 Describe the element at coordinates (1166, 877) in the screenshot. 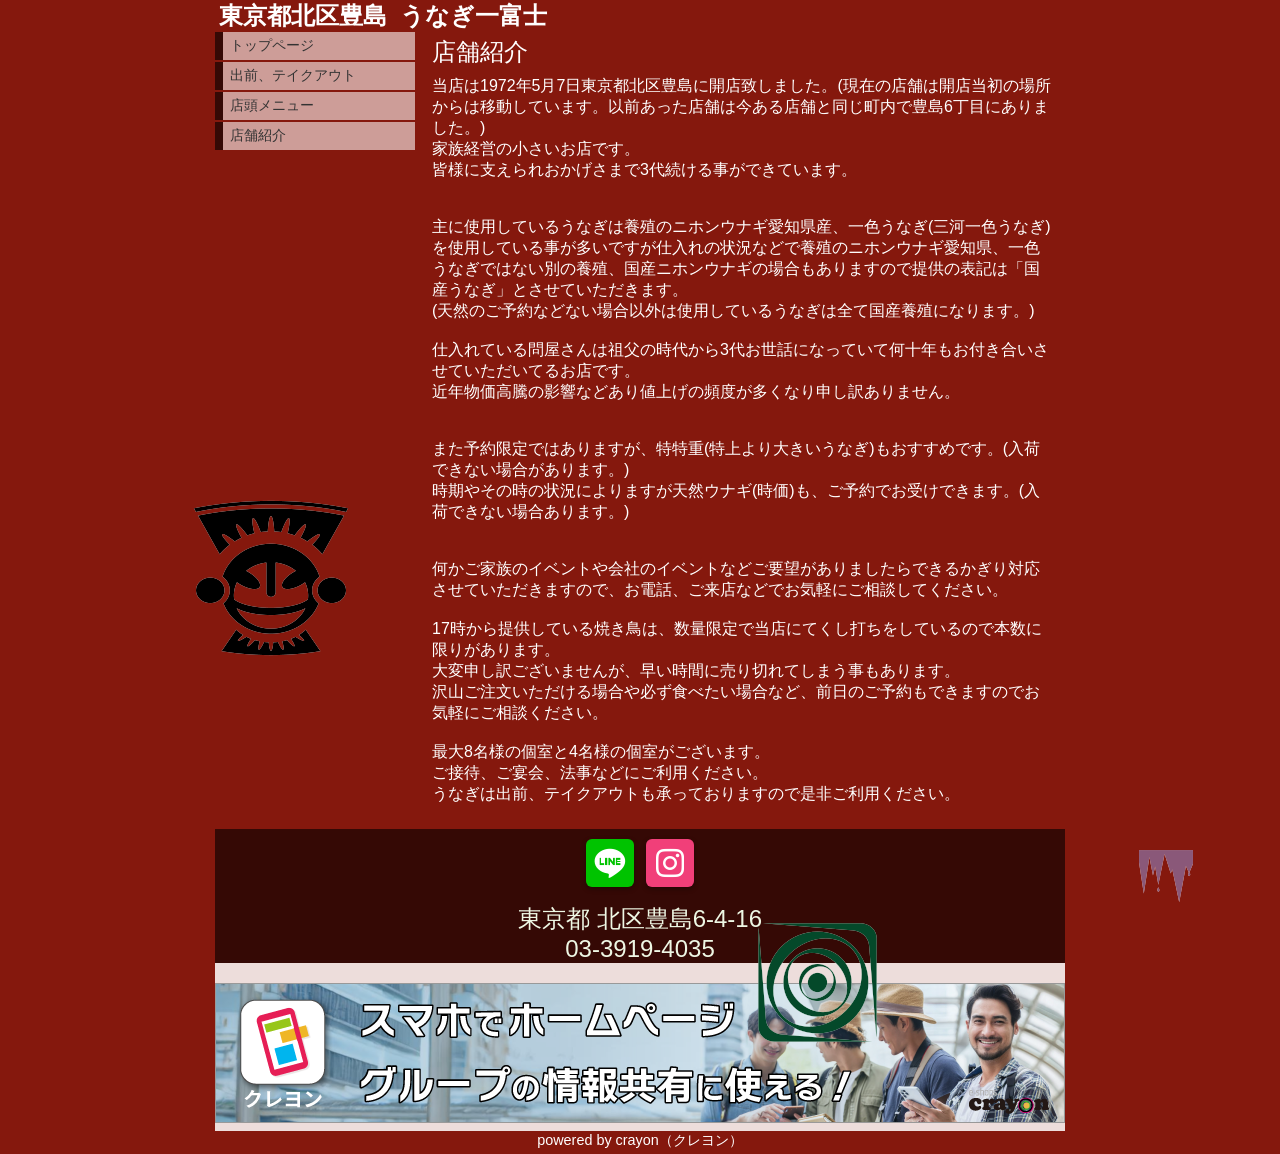

I see `indicates a cave or underground environment in a game` at that location.